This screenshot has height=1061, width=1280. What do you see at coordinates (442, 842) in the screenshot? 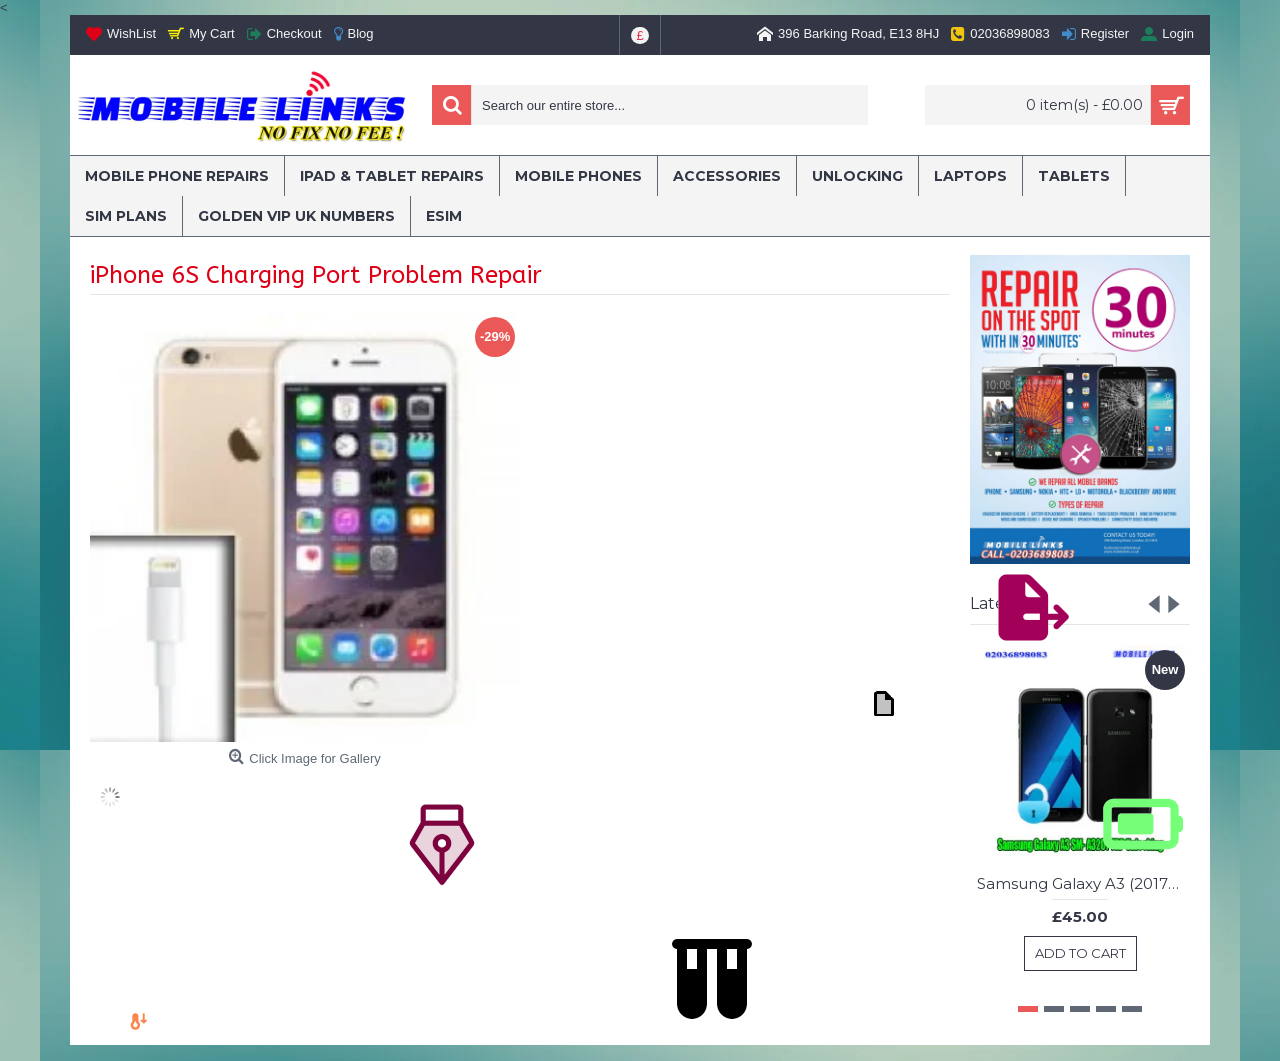
I see `access drawing or illustration tools` at bounding box center [442, 842].